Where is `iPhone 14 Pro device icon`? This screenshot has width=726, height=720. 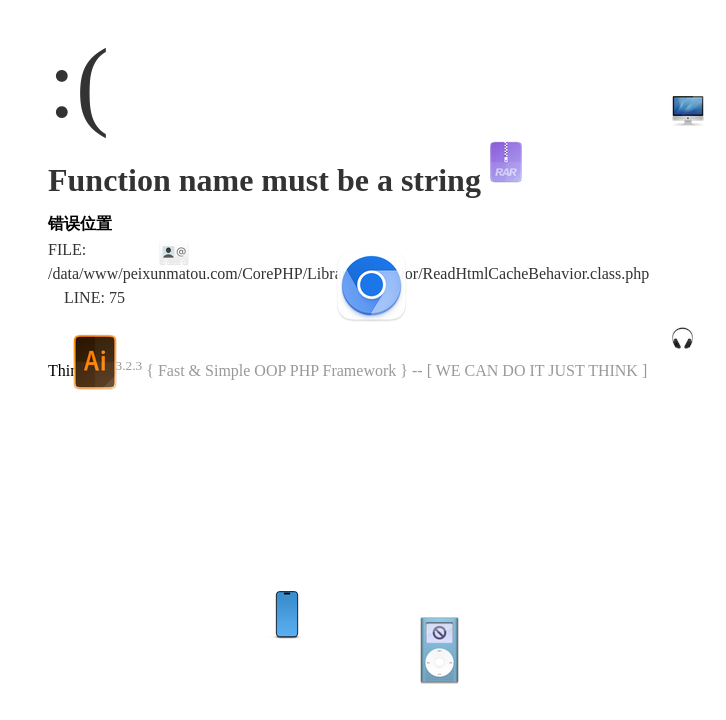 iPhone 14 Pro device icon is located at coordinates (287, 615).